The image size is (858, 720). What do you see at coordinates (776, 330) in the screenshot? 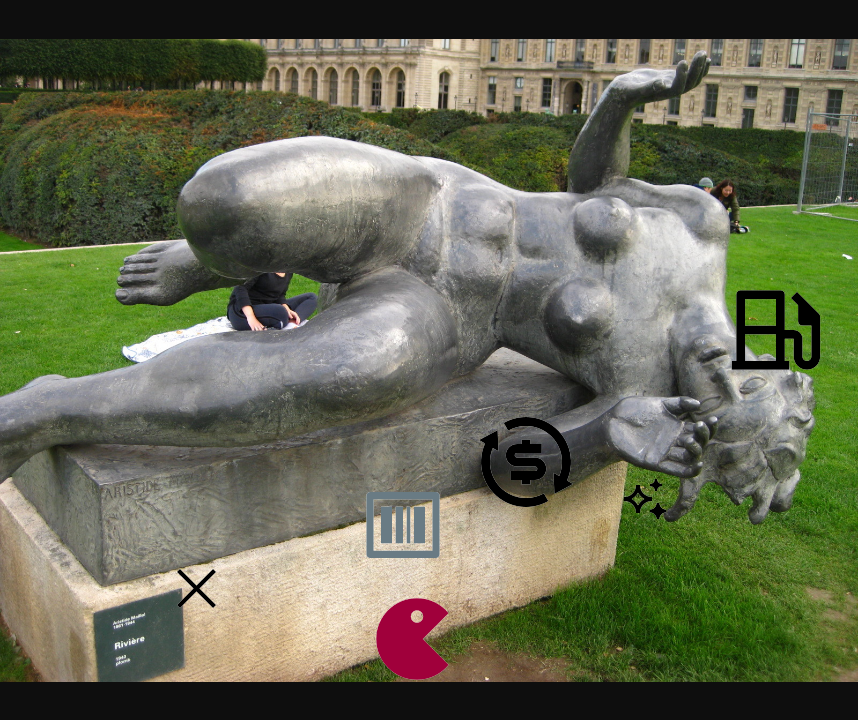
I see `find nearby gas stations` at bounding box center [776, 330].